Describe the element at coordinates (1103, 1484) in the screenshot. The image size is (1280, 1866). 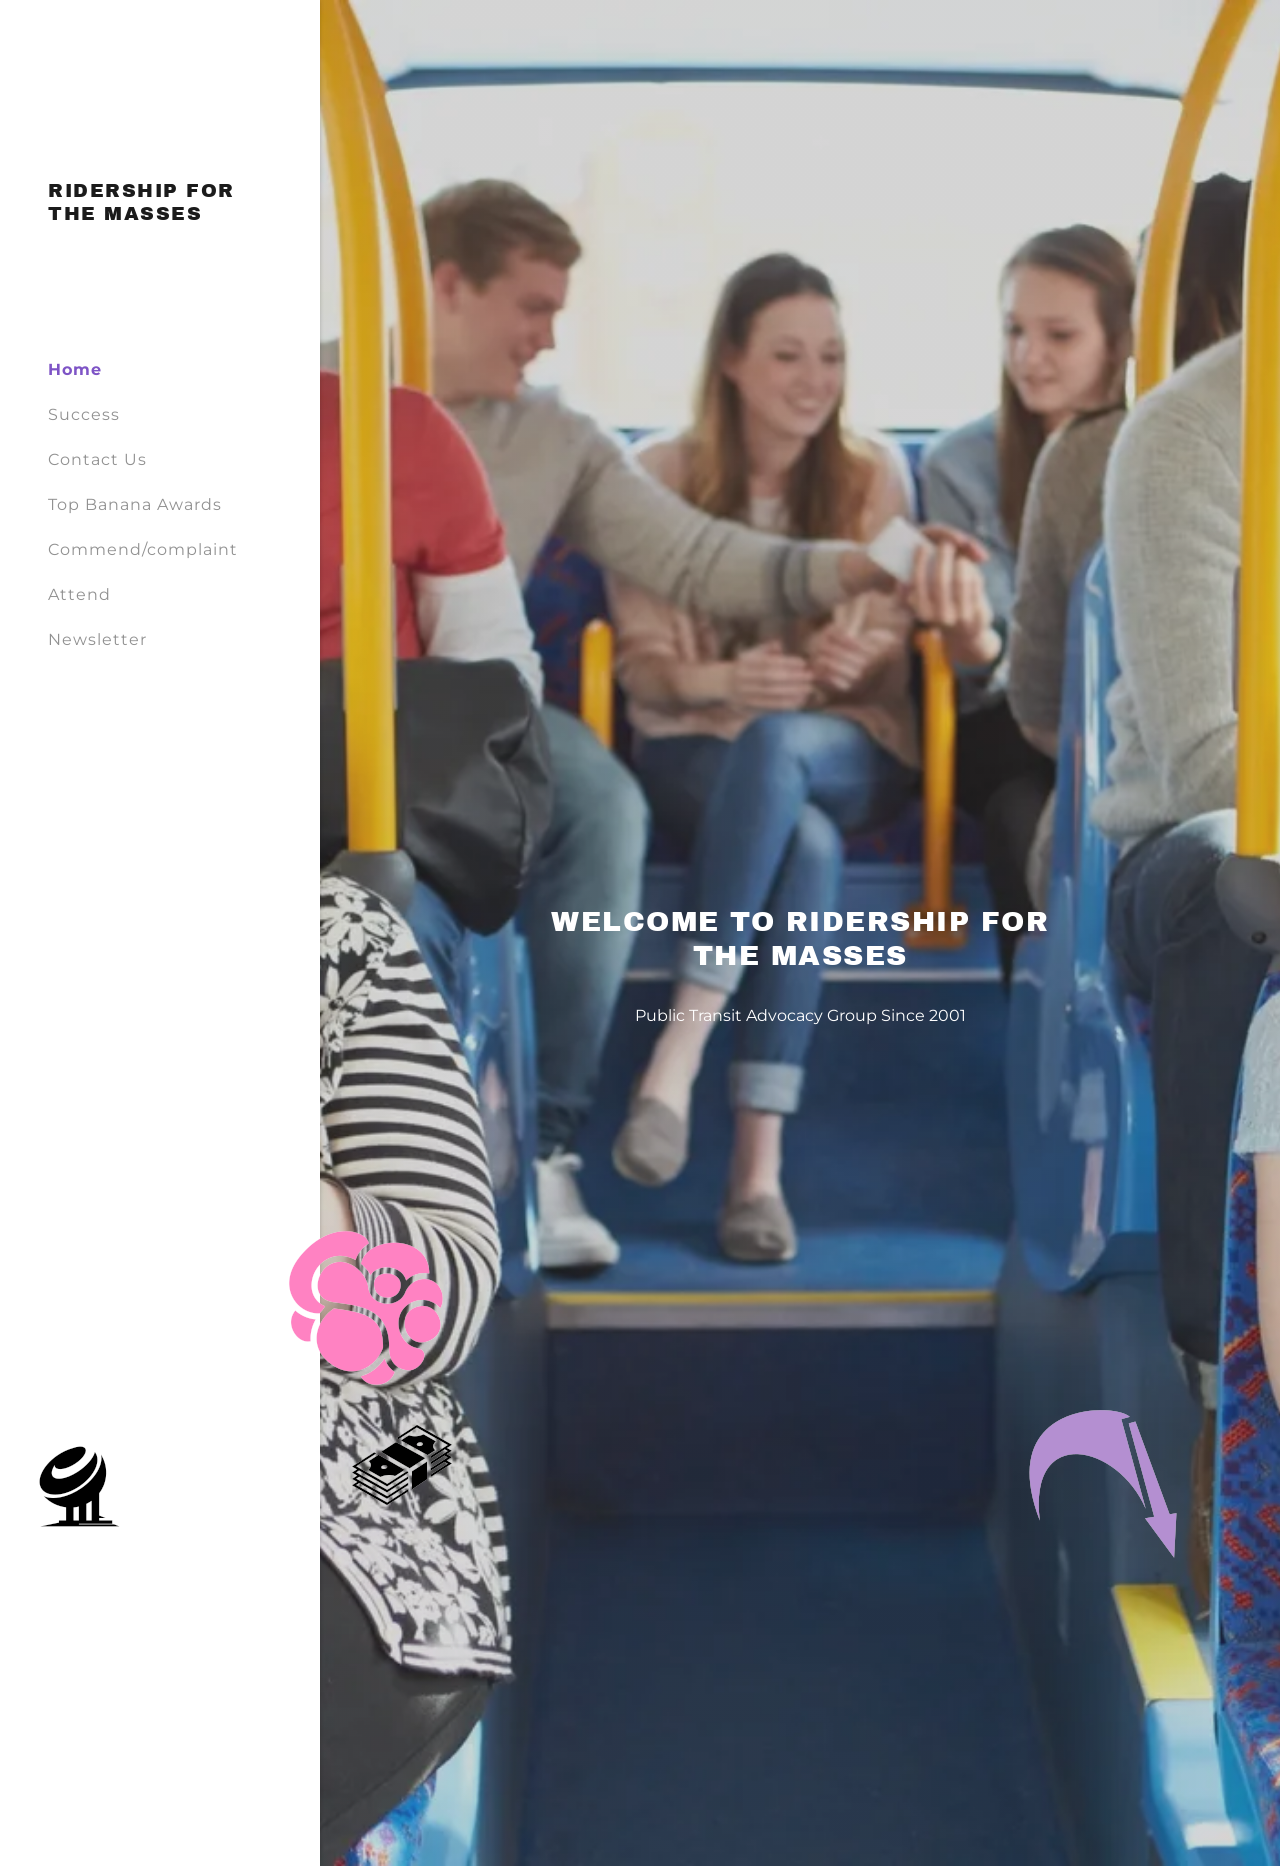
I see `launch or throw an attack in a game` at that location.